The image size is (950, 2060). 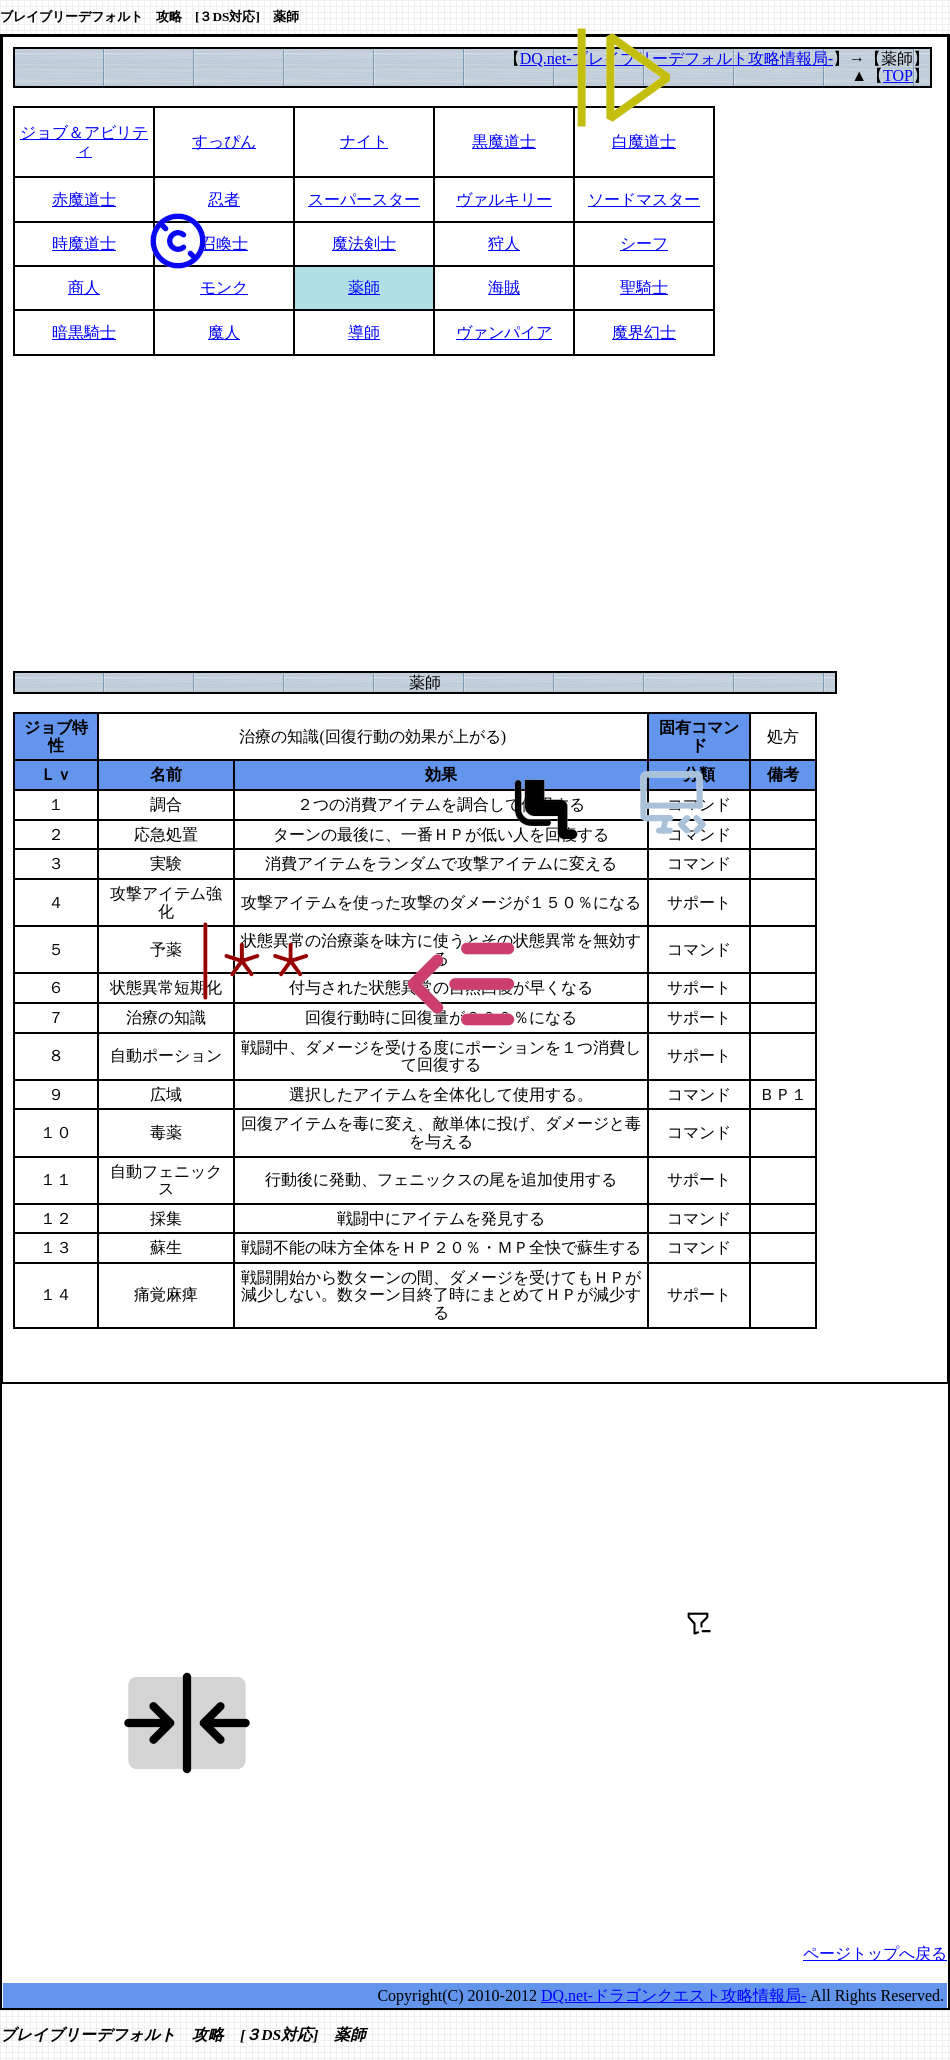 I want to click on indicates content is copyright-free or in the public domain, so click(x=178, y=241).